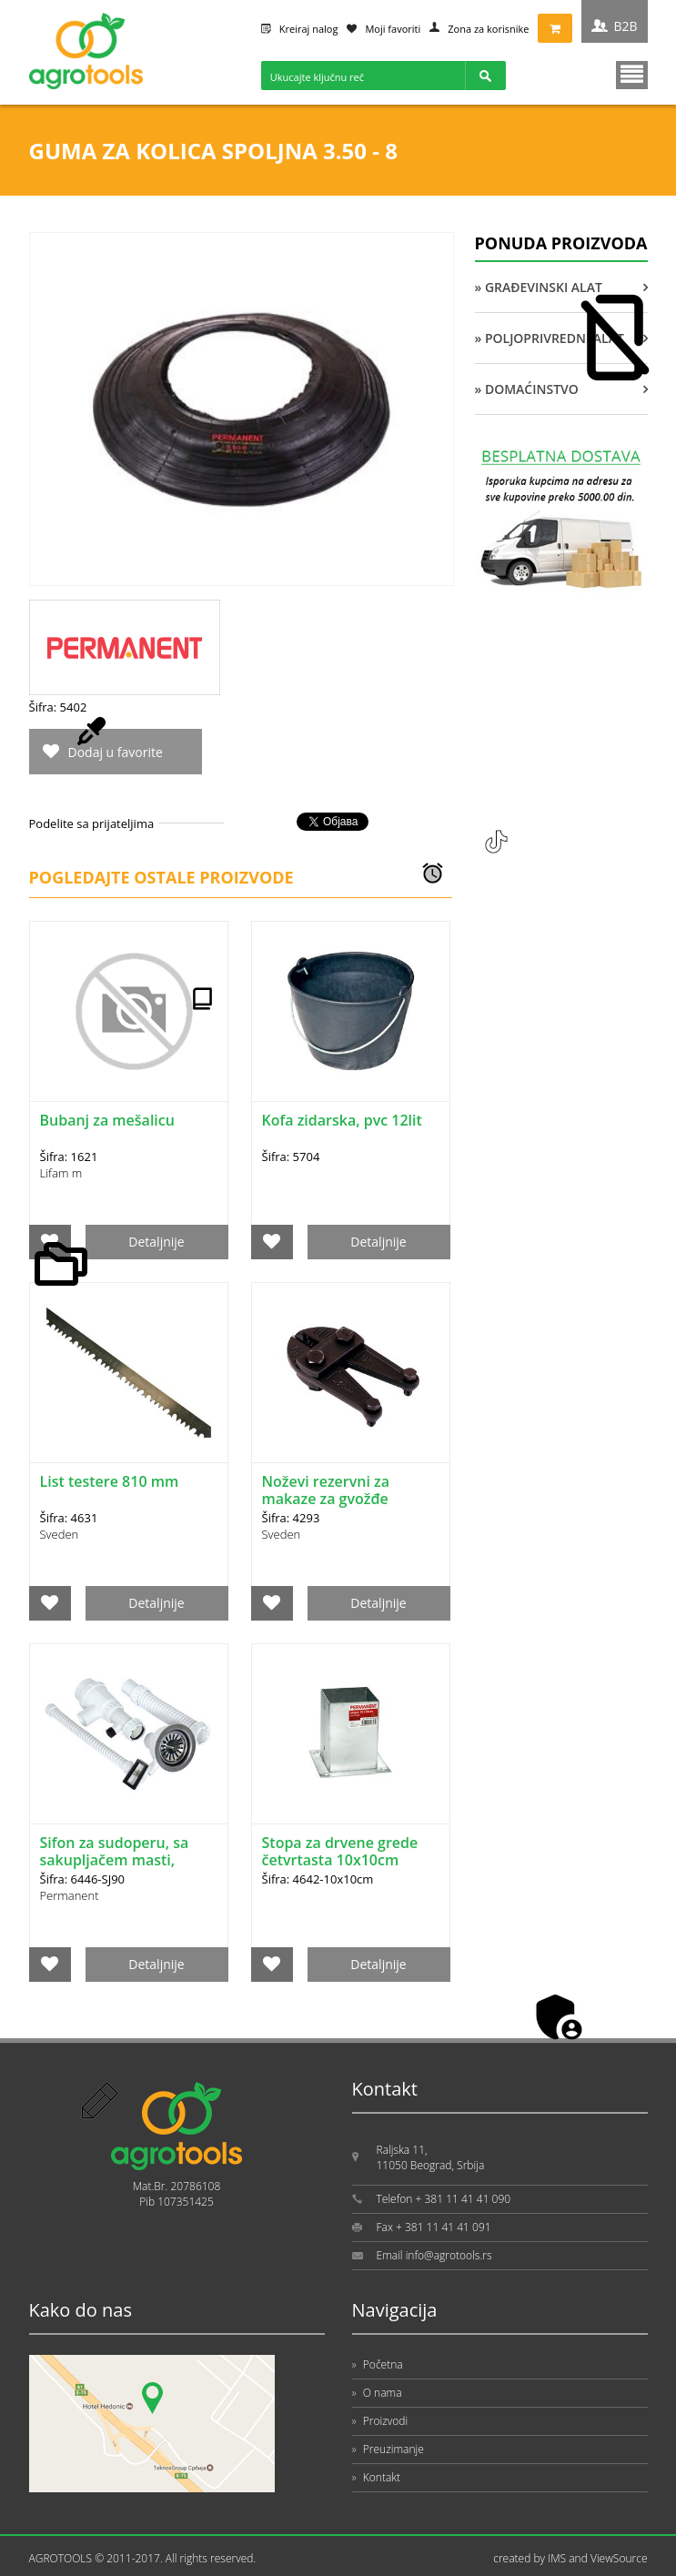 This screenshot has height=2576, width=676. I want to click on access admin or security settings, so click(559, 2016).